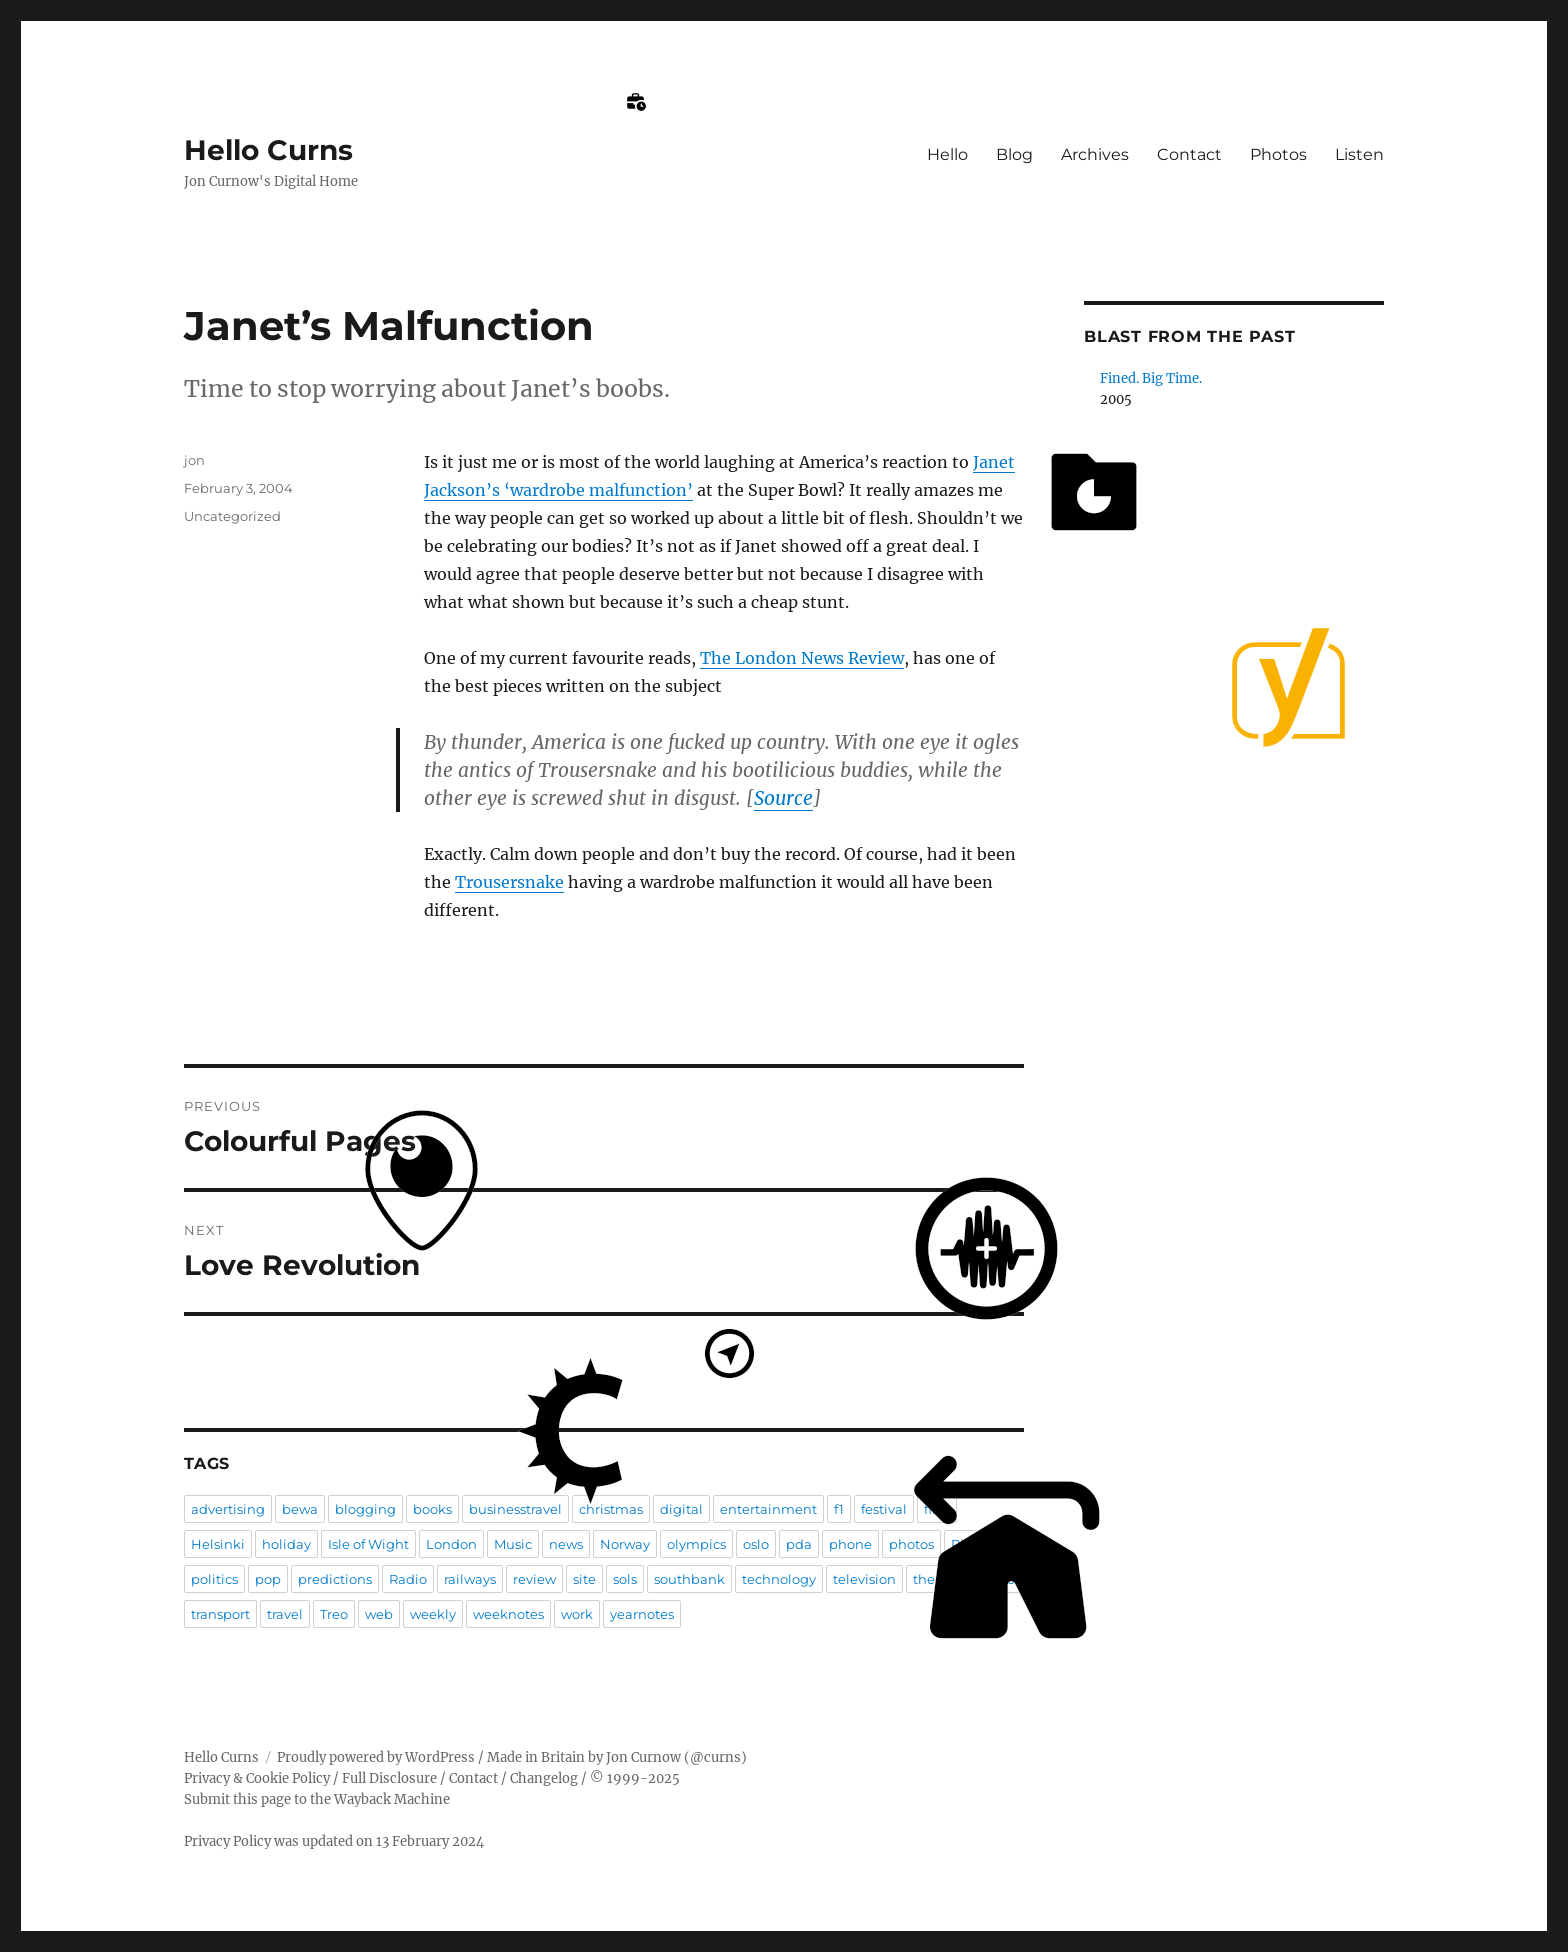 The height and width of the screenshot is (1952, 1568). What do you see at coordinates (1288, 687) in the screenshot?
I see `yoast SEO plugin logo` at bounding box center [1288, 687].